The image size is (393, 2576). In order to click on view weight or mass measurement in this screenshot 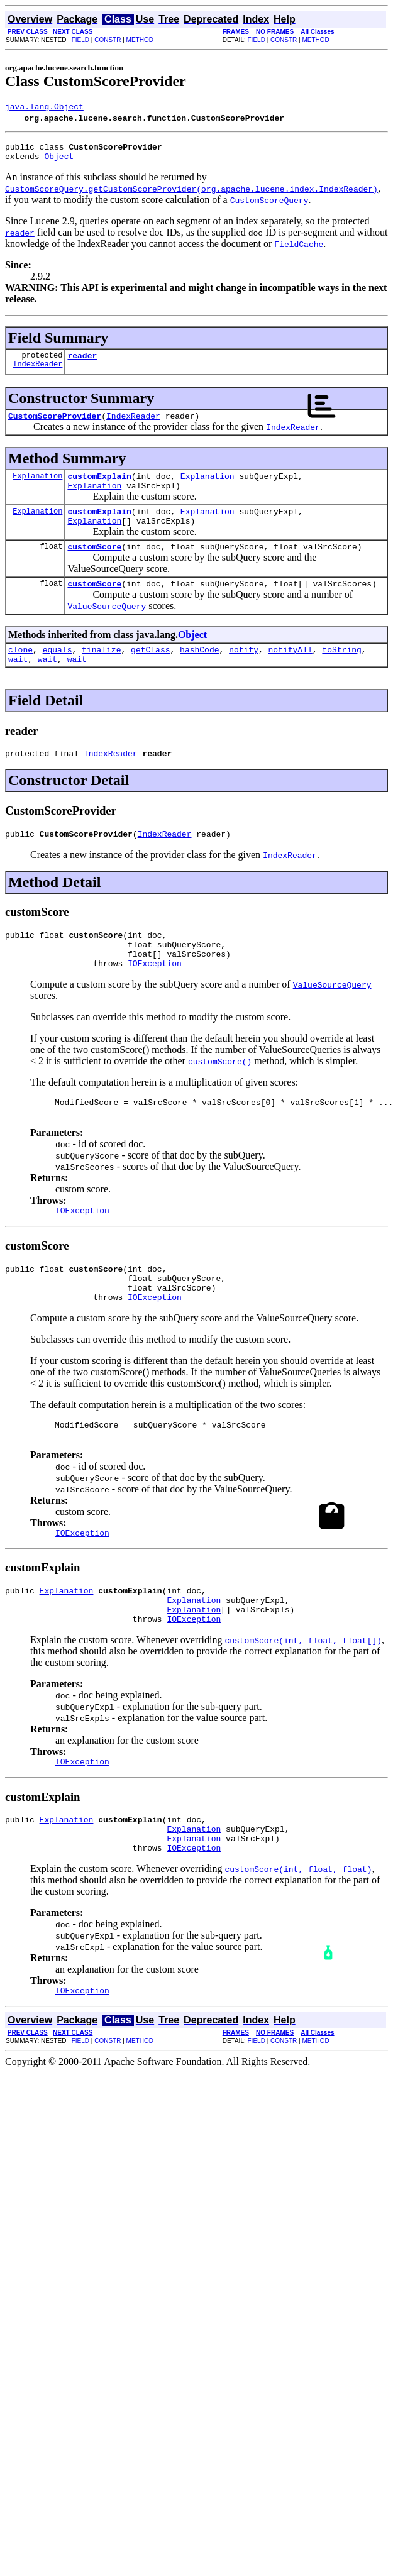, I will do `click(331, 1516)`.